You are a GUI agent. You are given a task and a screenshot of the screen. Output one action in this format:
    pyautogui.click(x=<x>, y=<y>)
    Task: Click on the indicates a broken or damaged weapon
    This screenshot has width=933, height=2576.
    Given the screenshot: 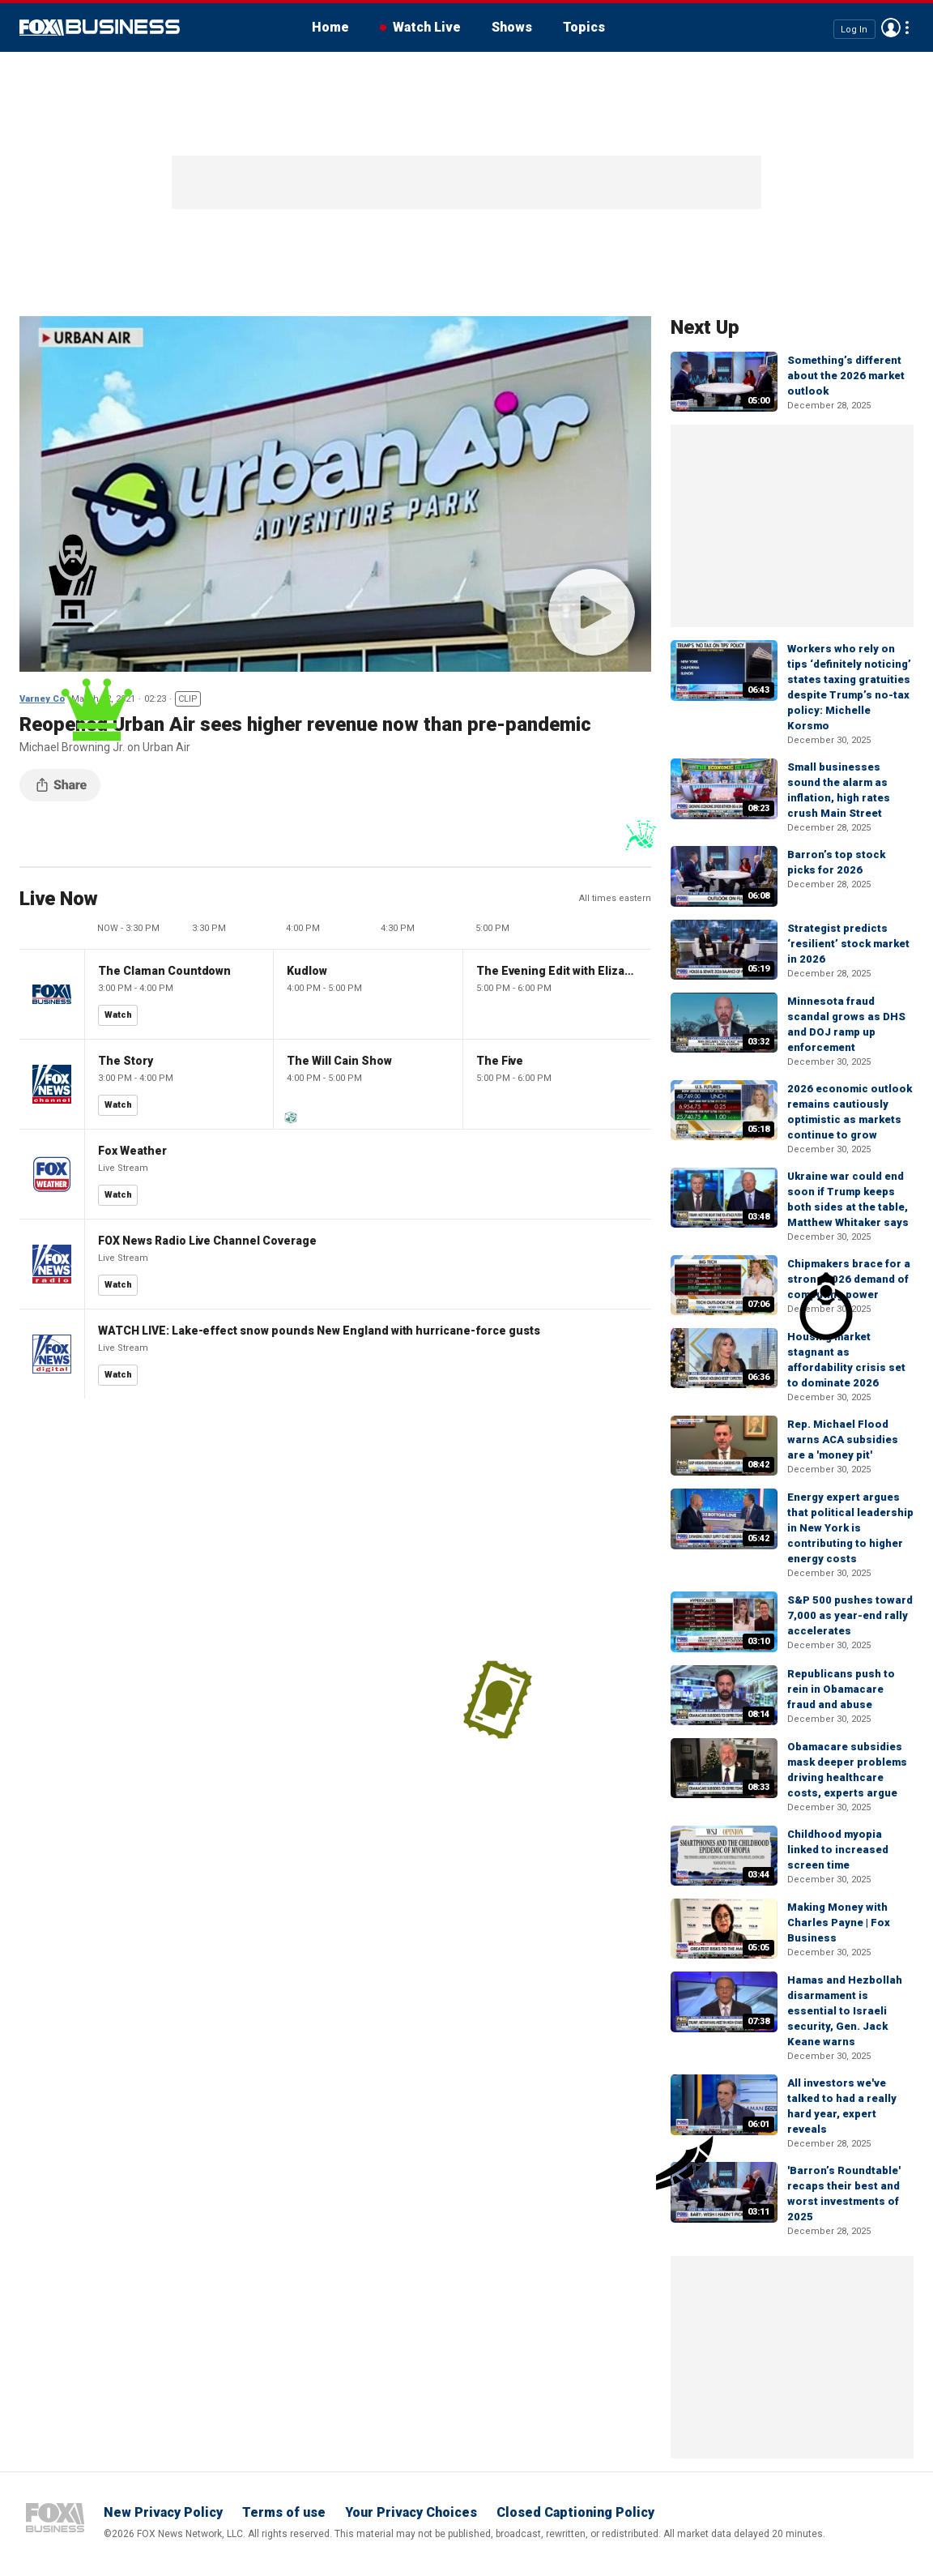 What is the action you would take?
    pyautogui.click(x=684, y=2164)
    